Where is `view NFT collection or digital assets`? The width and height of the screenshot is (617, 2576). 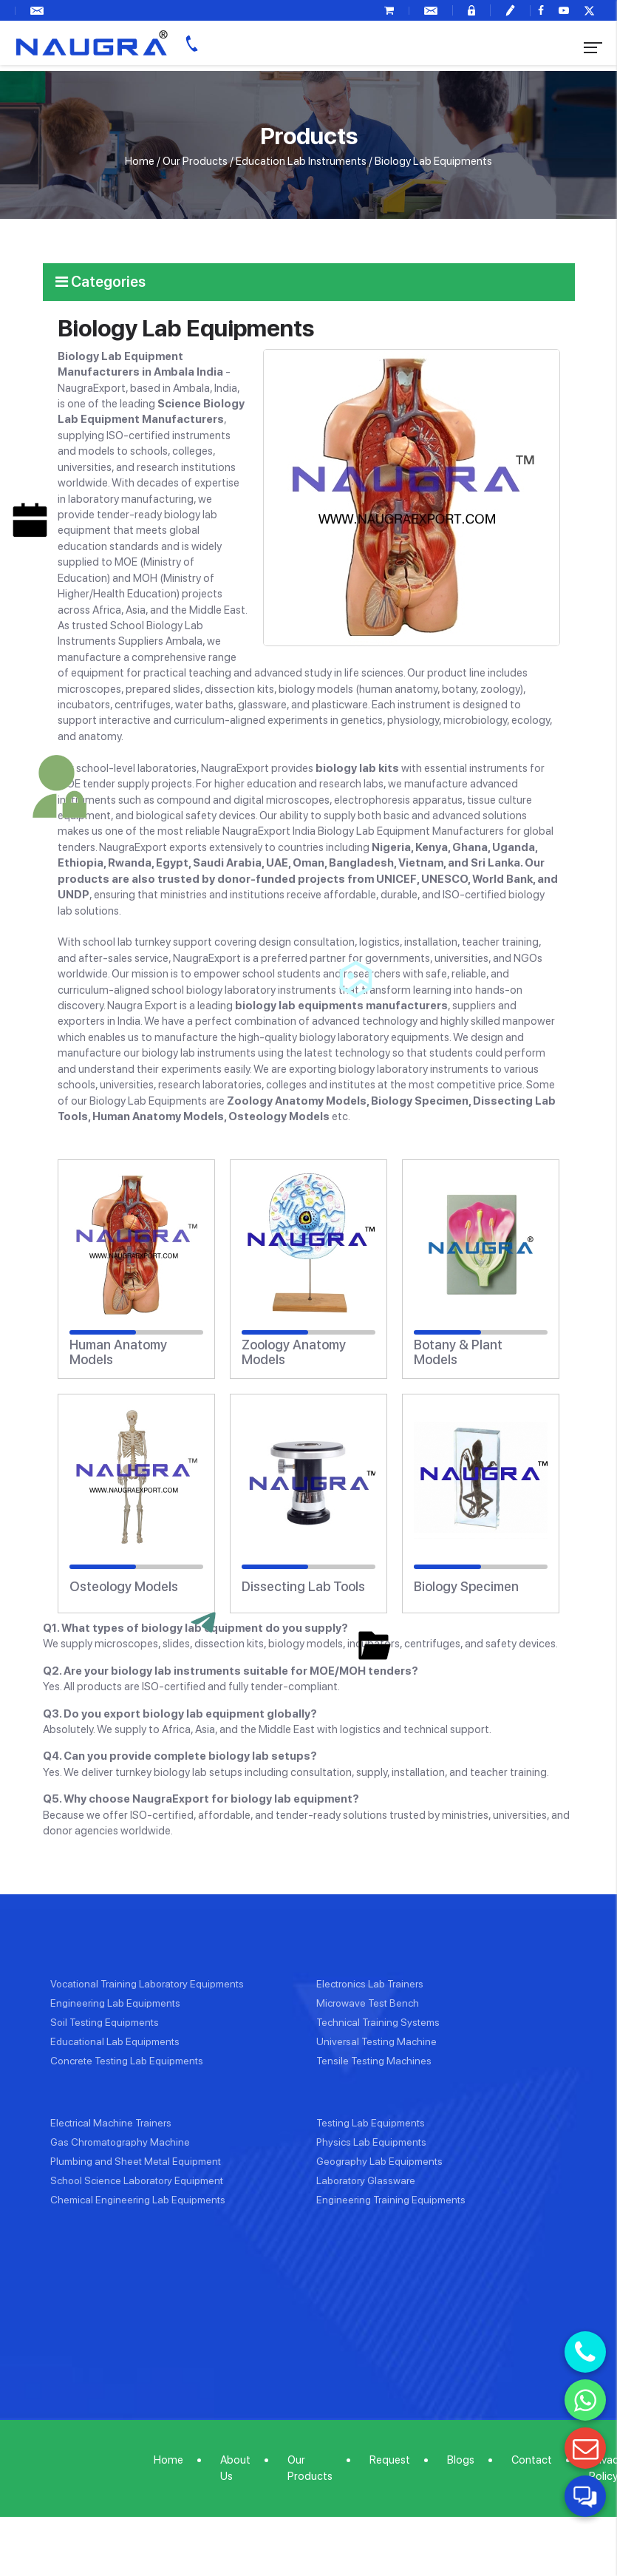
view NFT collection or digital assets is located at coordinates (355, 979).